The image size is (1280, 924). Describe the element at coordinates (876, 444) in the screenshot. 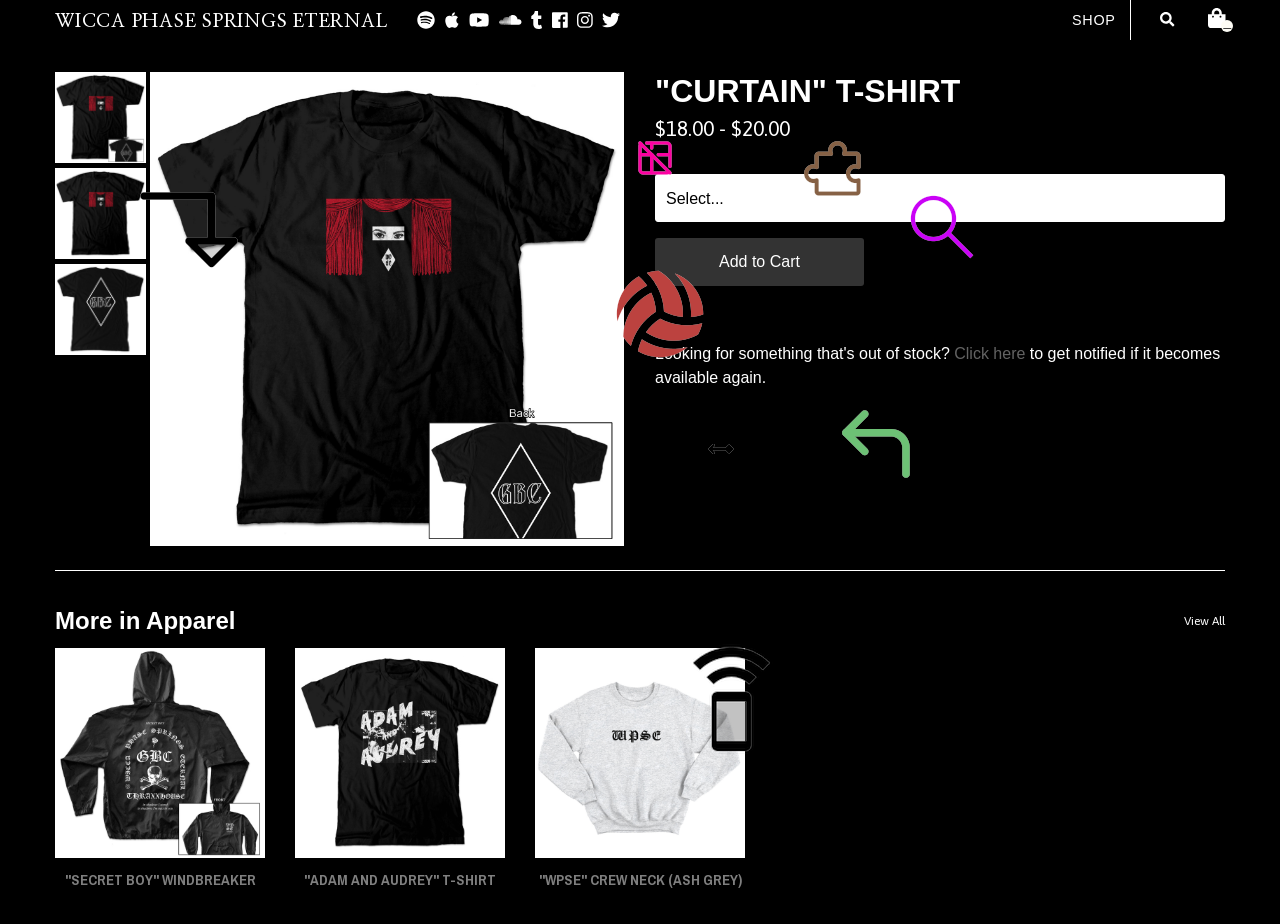

I see `go back to the previous screen` at that location.